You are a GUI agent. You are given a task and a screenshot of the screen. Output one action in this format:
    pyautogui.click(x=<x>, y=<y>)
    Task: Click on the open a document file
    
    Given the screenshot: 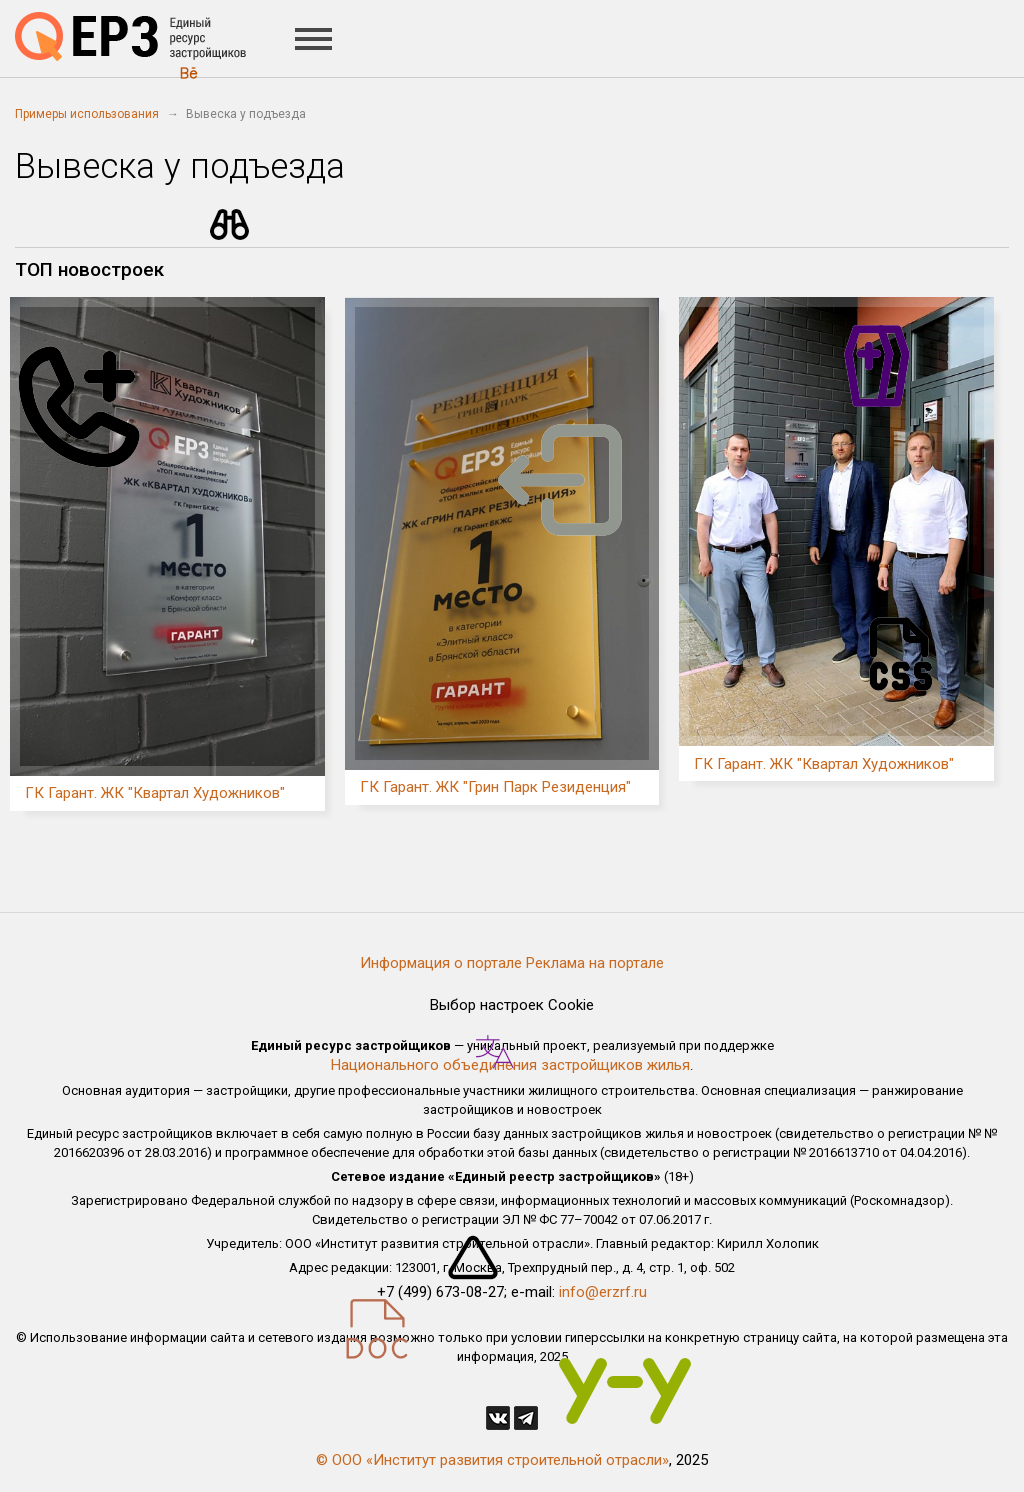 What is the action you would take?
    pyautogui.click(x=377, y=1331)
    